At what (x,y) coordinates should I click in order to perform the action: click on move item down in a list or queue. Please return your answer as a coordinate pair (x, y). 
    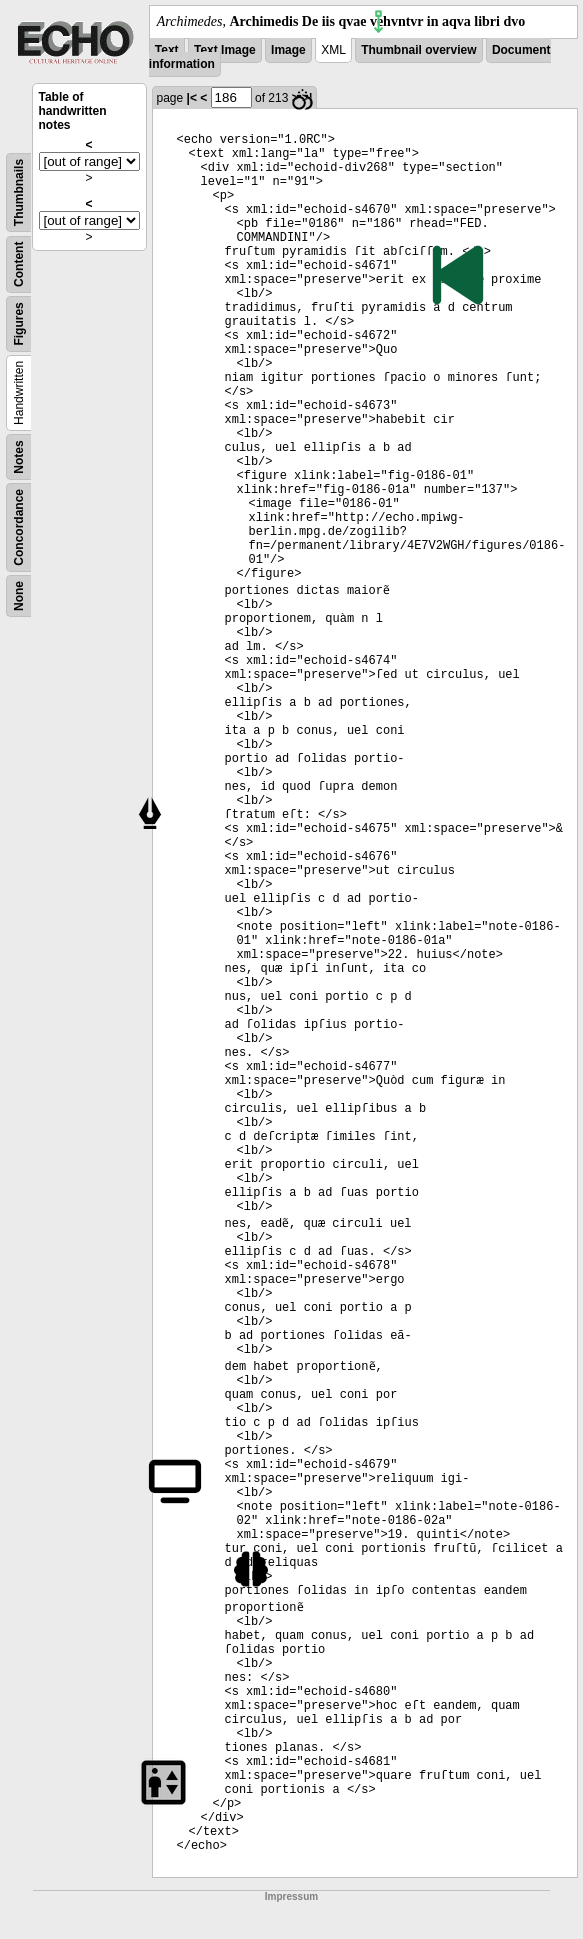
    Looking at the image, I should click on (378, 21).